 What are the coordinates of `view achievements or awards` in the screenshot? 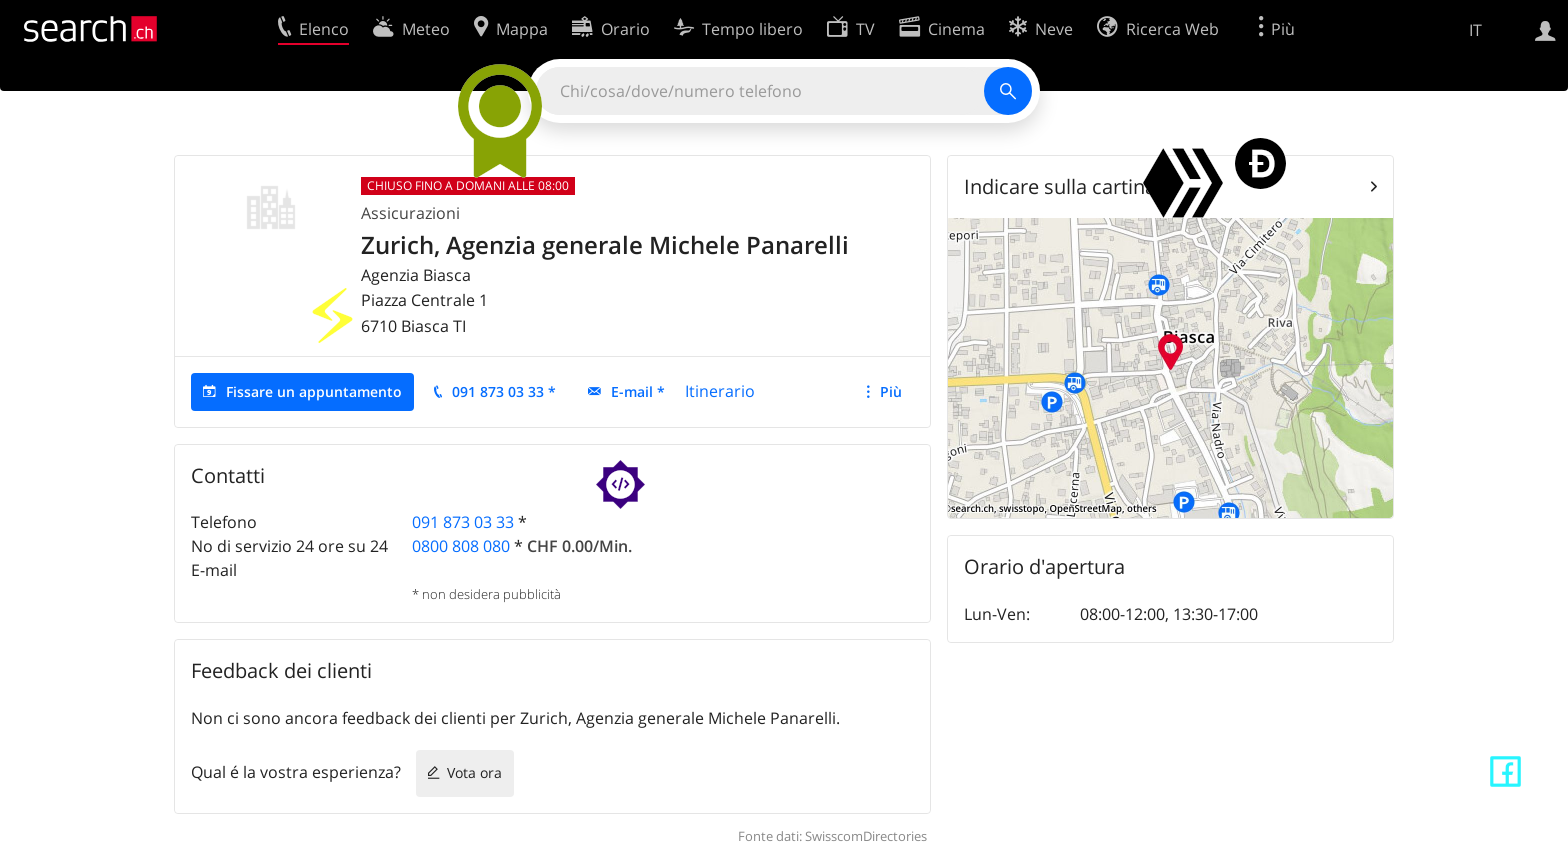 It's located at (500, 122).